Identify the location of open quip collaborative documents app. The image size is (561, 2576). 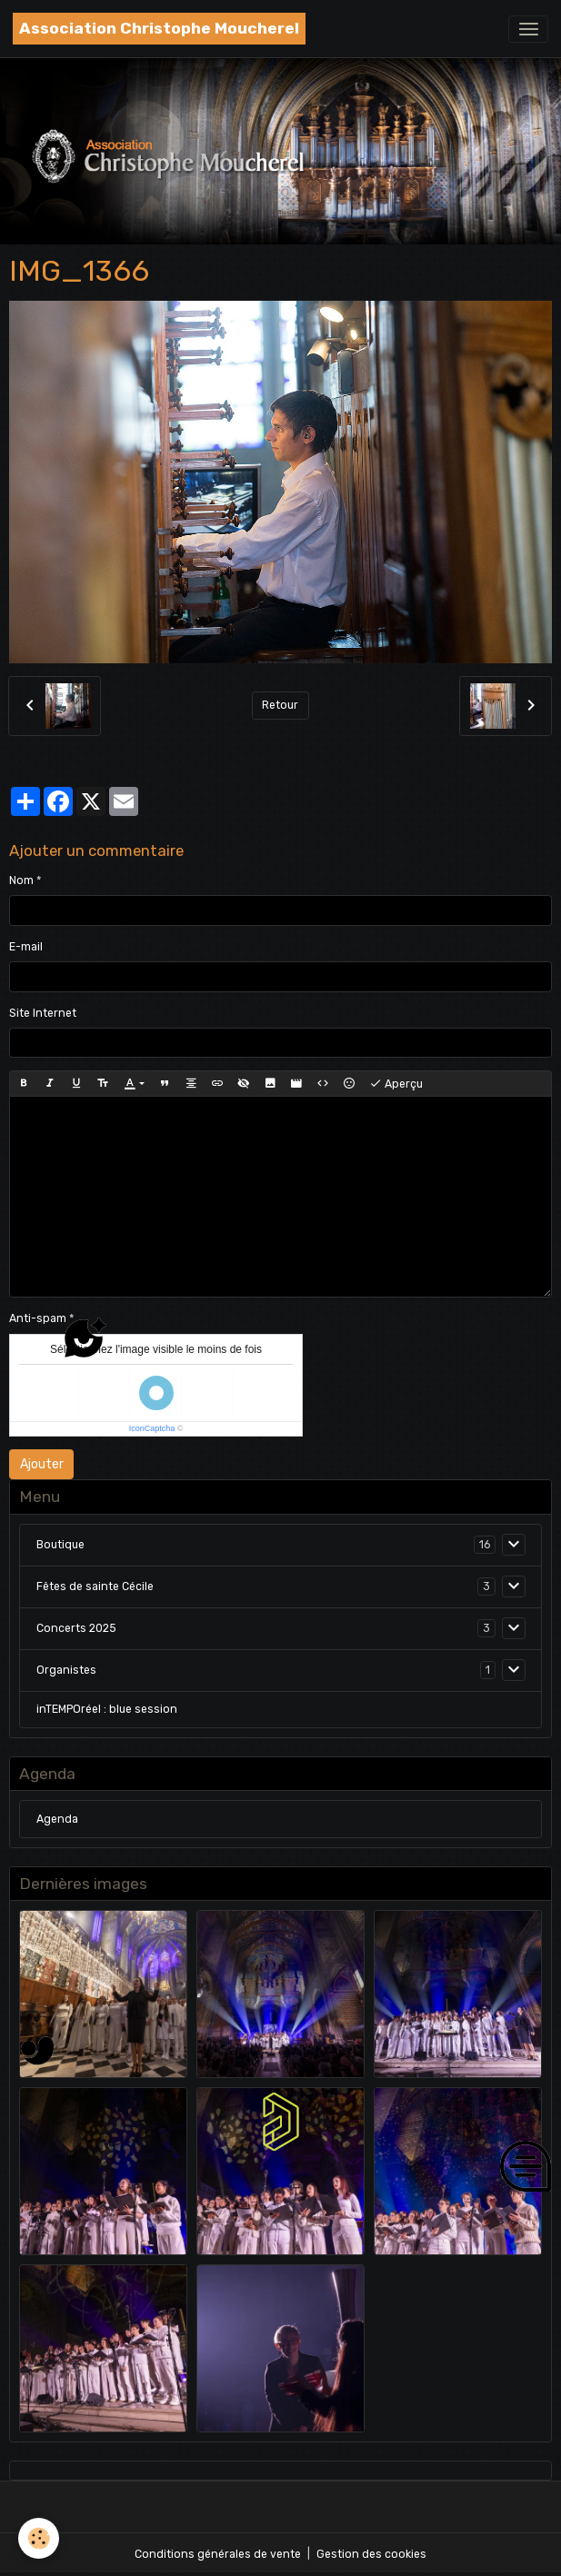
(526, 2166).